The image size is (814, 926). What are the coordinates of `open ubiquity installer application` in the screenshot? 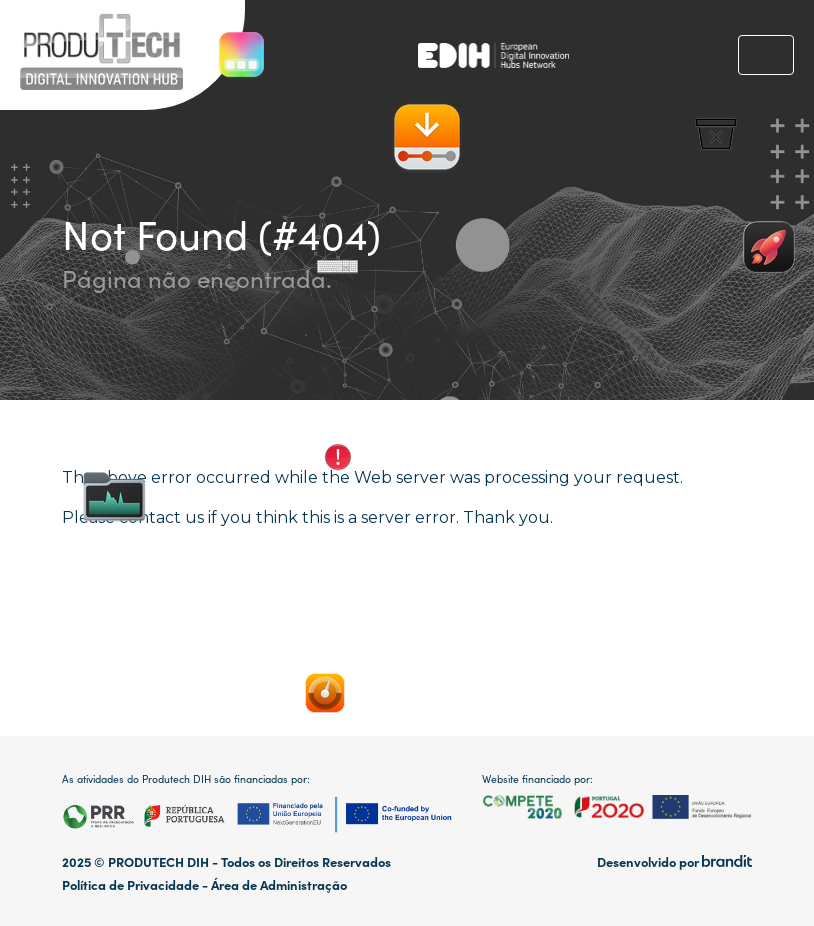 It's located at (427, 137).